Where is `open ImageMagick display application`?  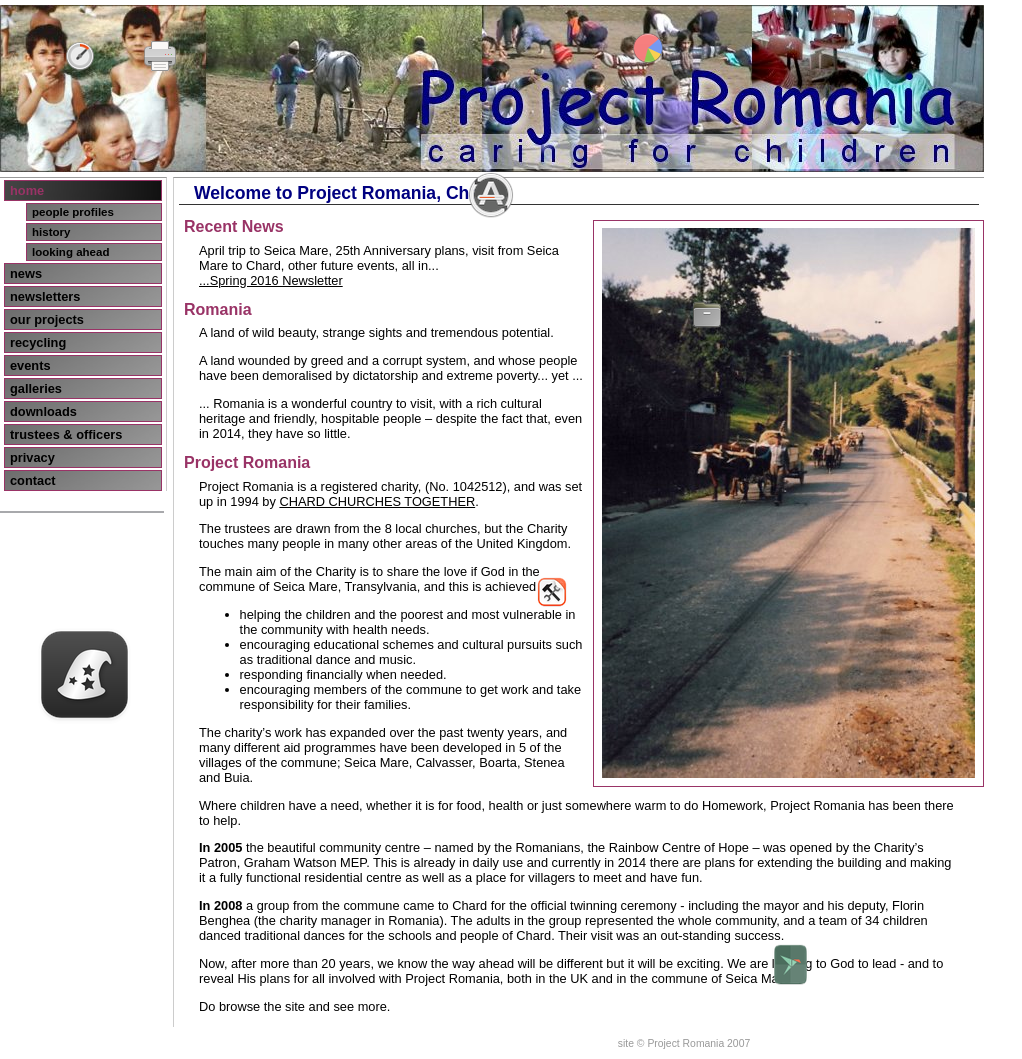 open ImageMagick display application is located at coordinates (84, 674).